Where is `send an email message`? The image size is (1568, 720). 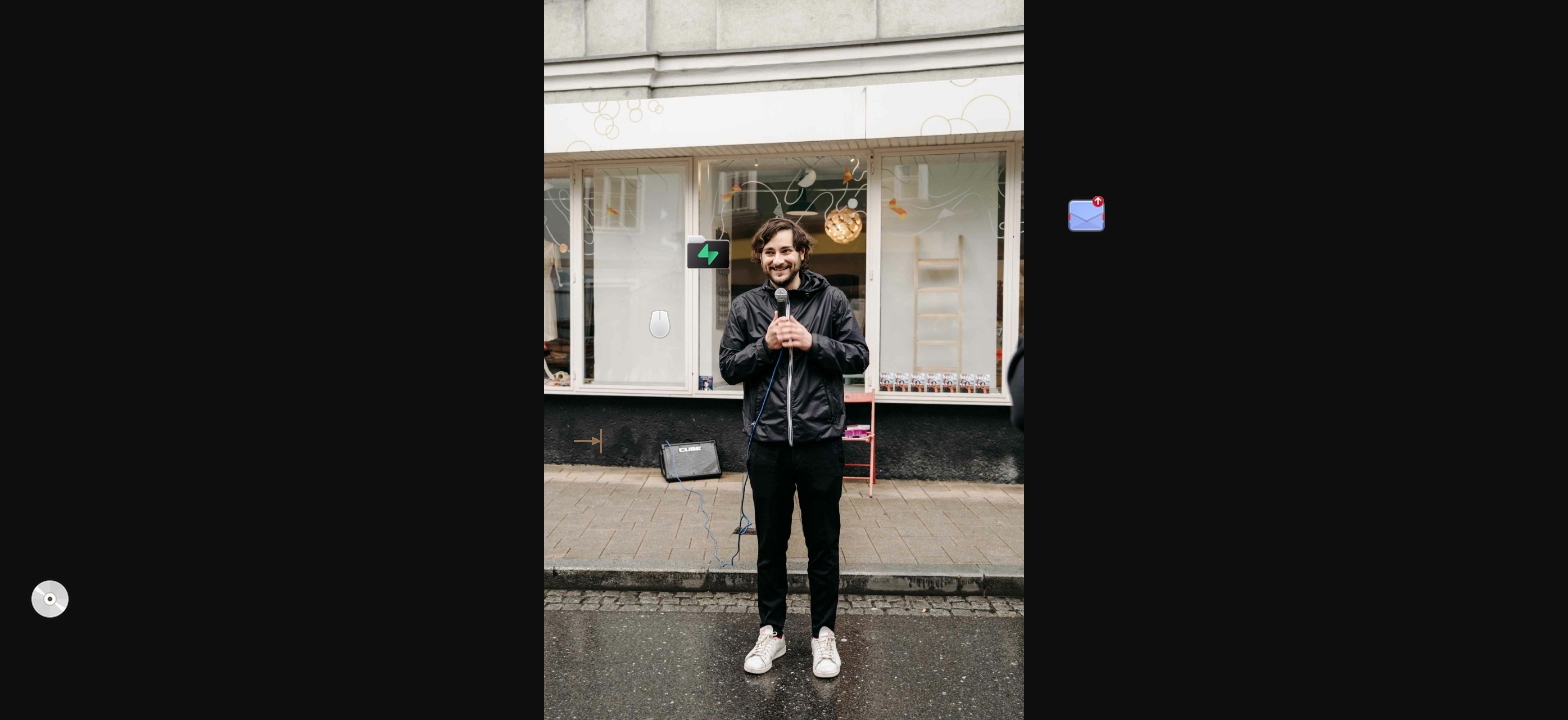
send an email message is located at coordinates (1086, 215).